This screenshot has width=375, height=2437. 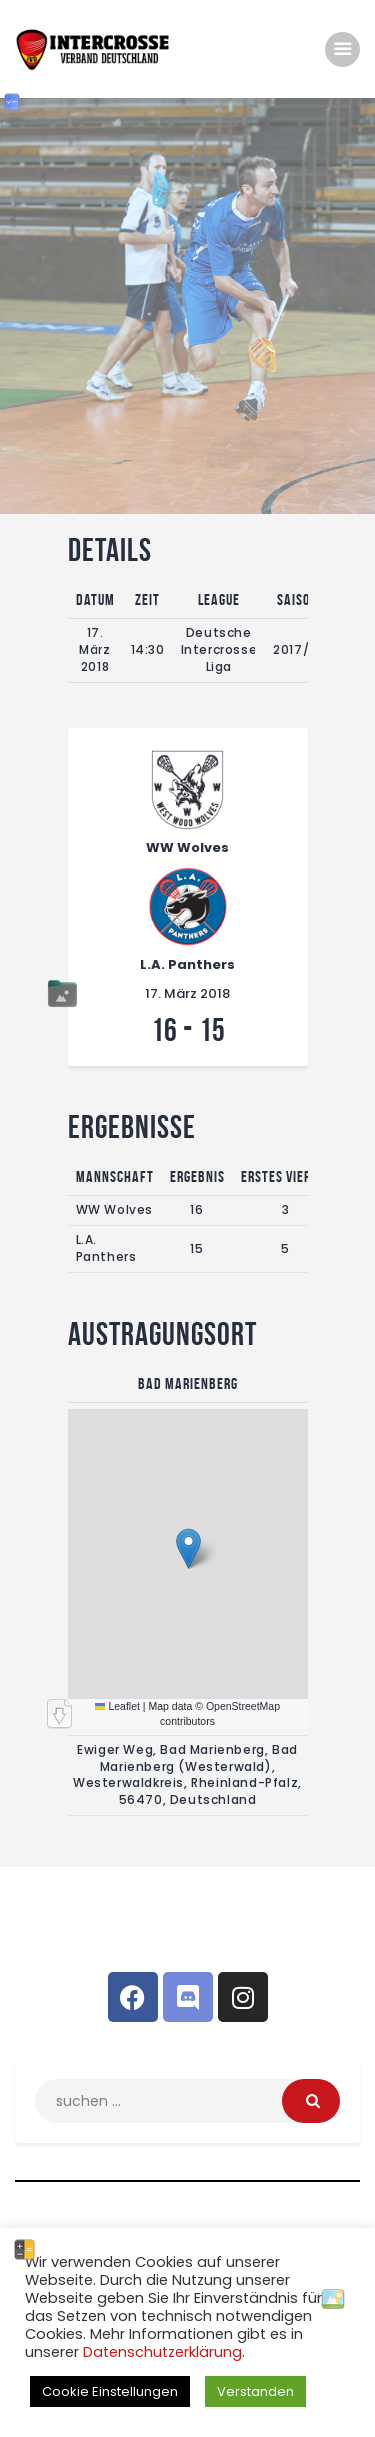 What do you see at coordinates (24, 2249) in the screenshot?
I see `open the calculator app` at bounding box center [24, 2249].